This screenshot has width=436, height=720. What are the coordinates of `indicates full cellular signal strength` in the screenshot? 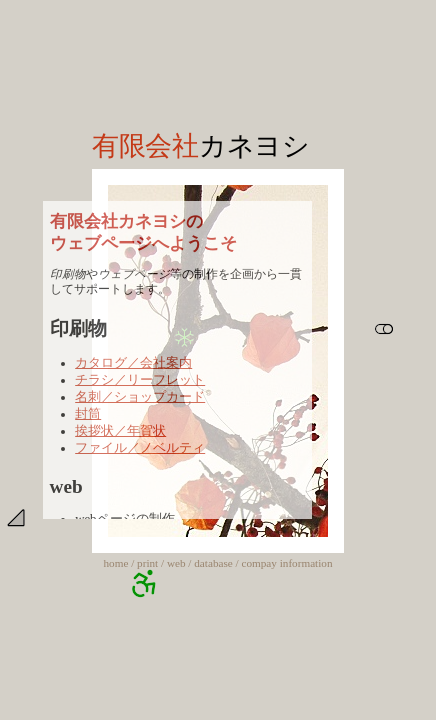 It's located at (17, 518).